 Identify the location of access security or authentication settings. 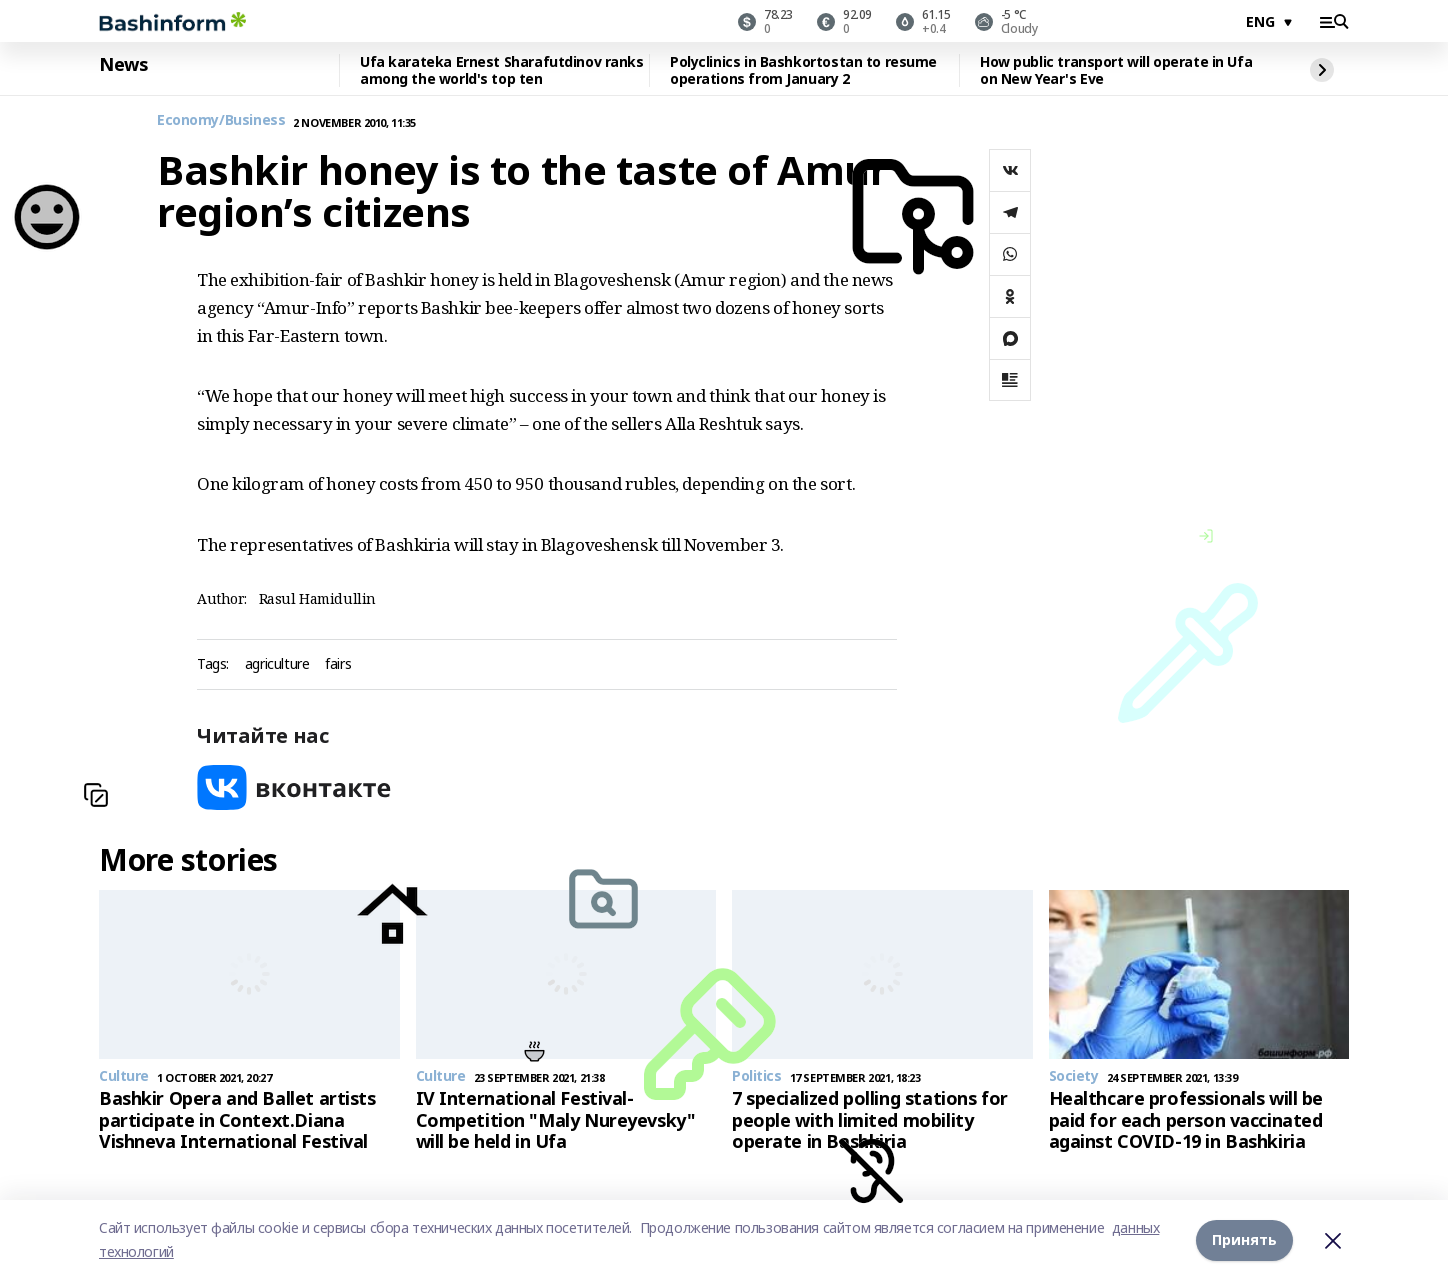
(710, 1034).